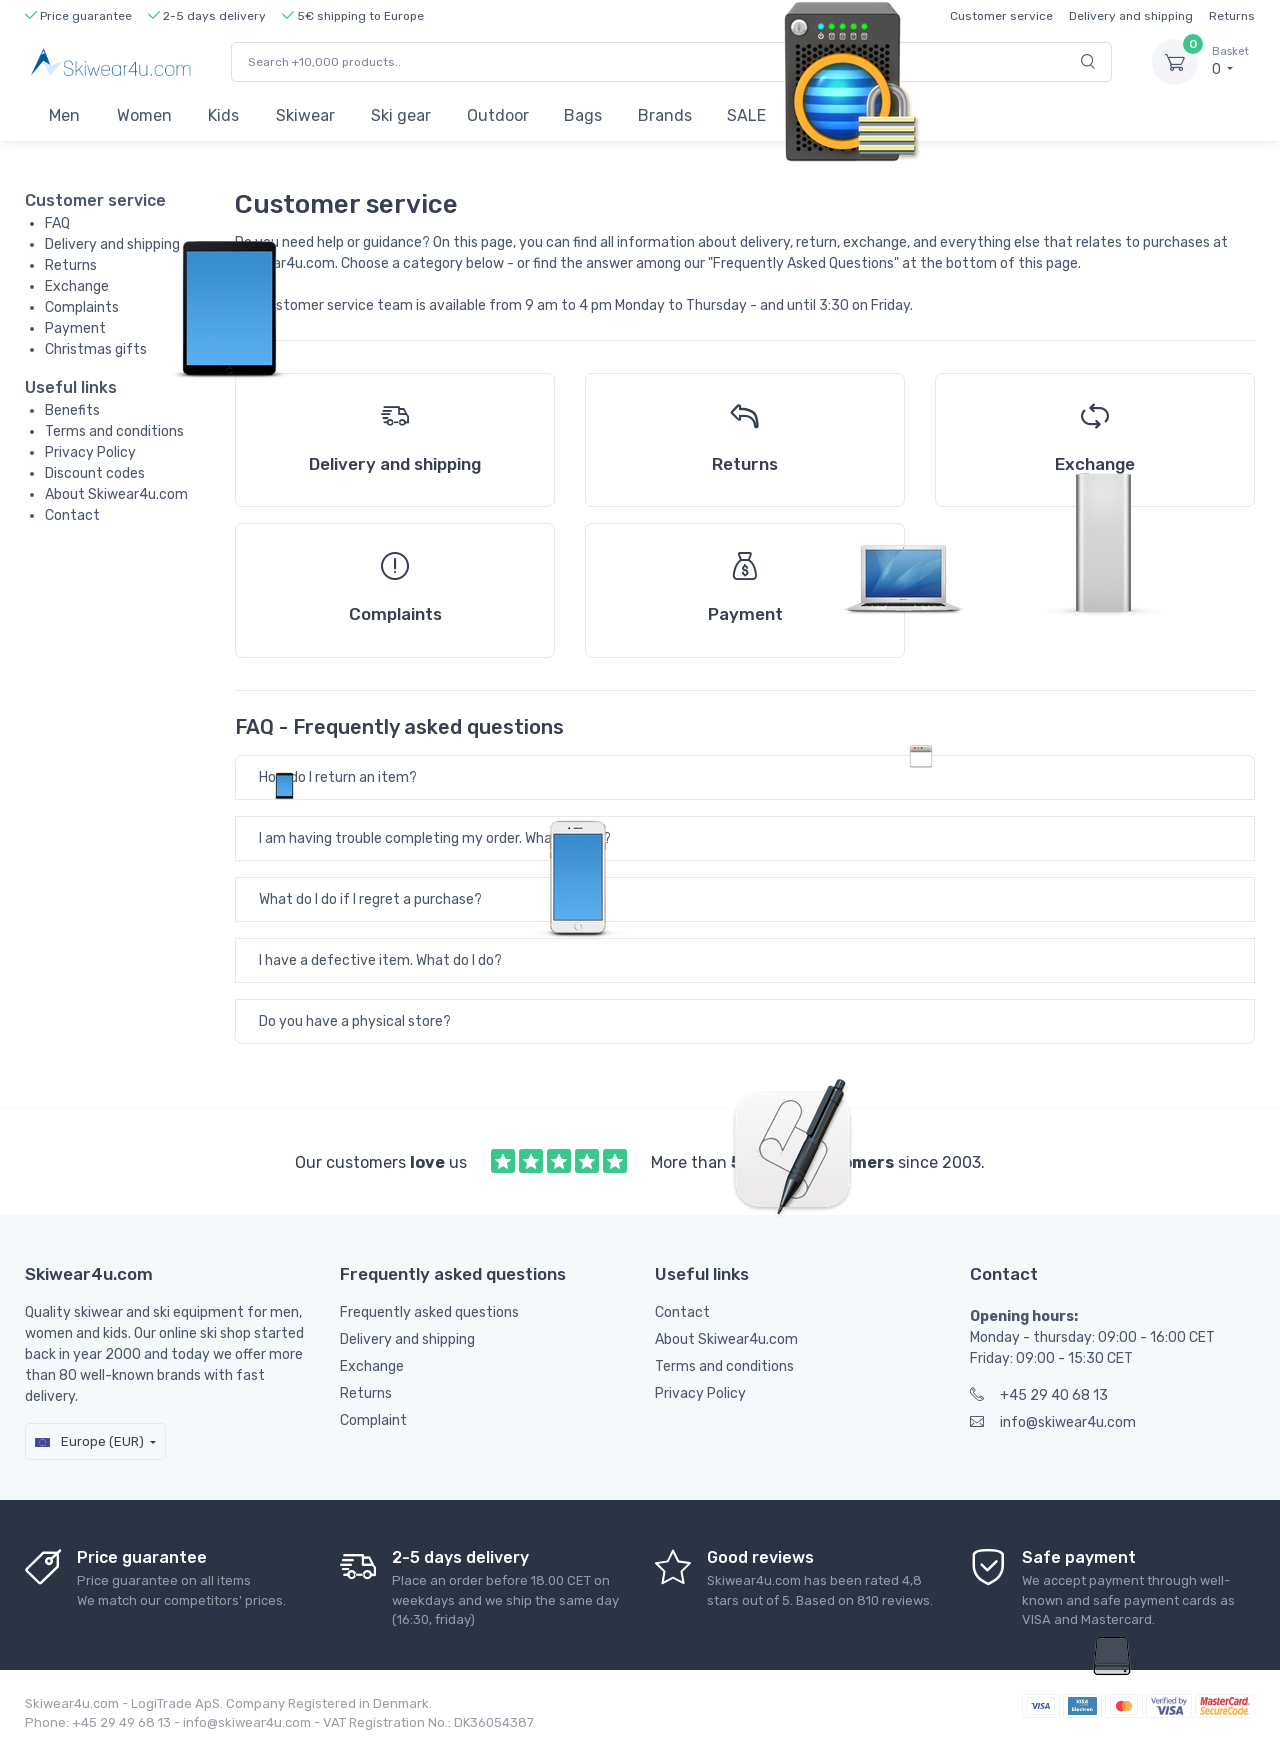 This screenshot has width=1280, height=1749. What do you see at coordinates (284, 783) in the screenshot?
I see `iPad Mini 3 device icon in system settings` at bounding box center [284, 783].